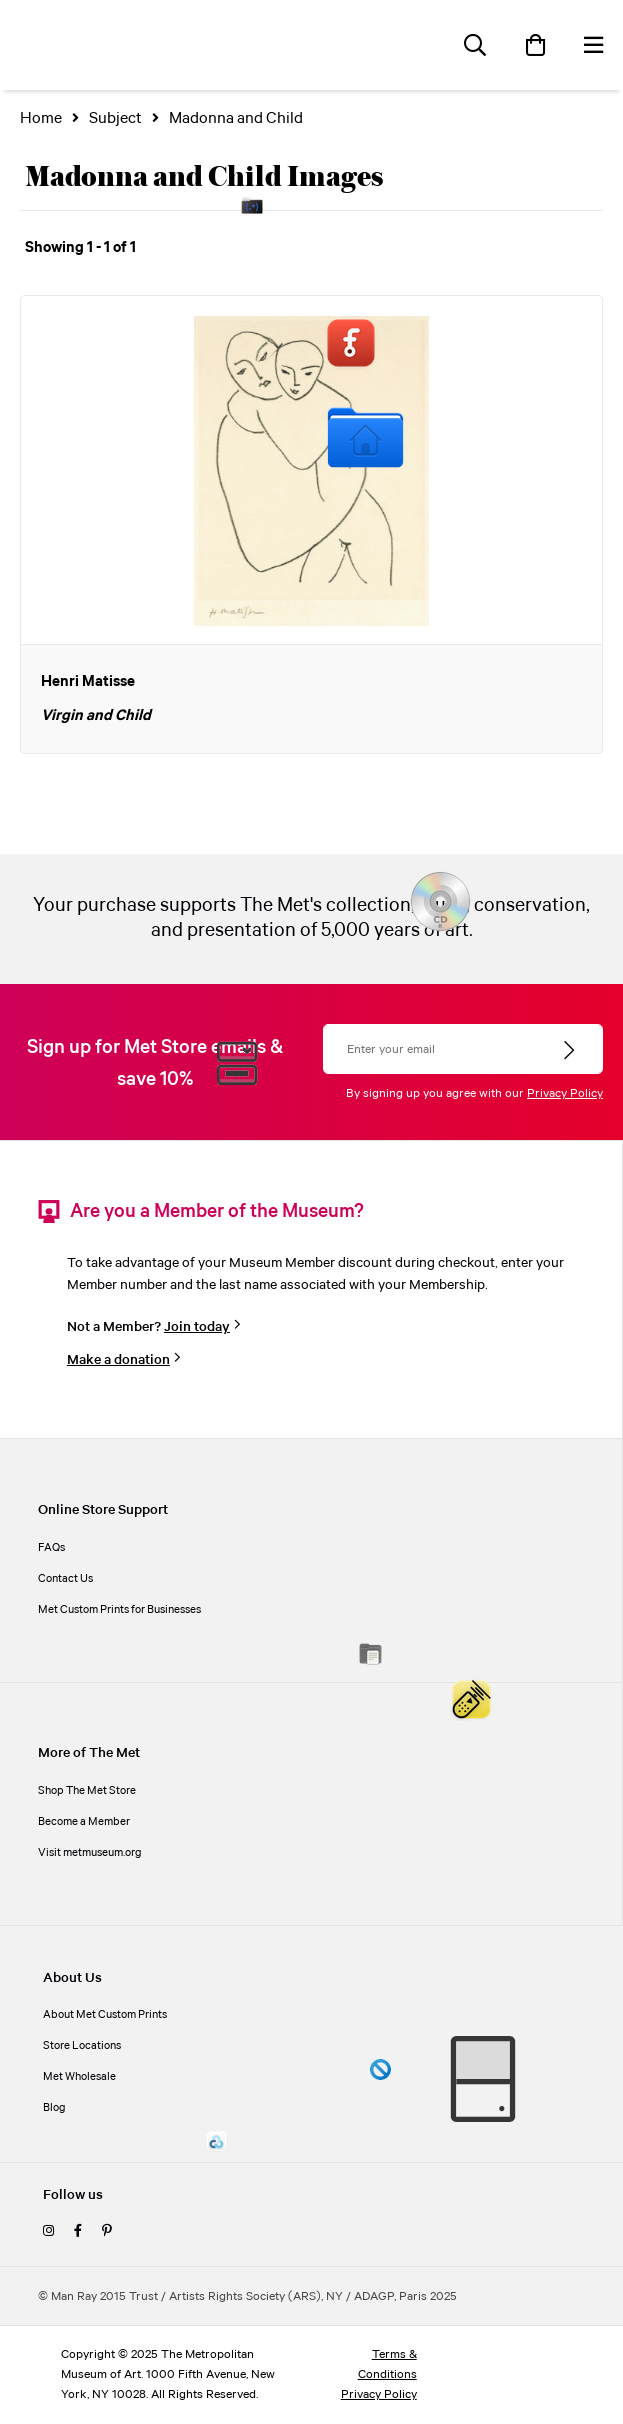 The image size is (623, 2424). Describe the element at coordinates (370, 1653) in the screenshot. I see `open a file or document` at that location.